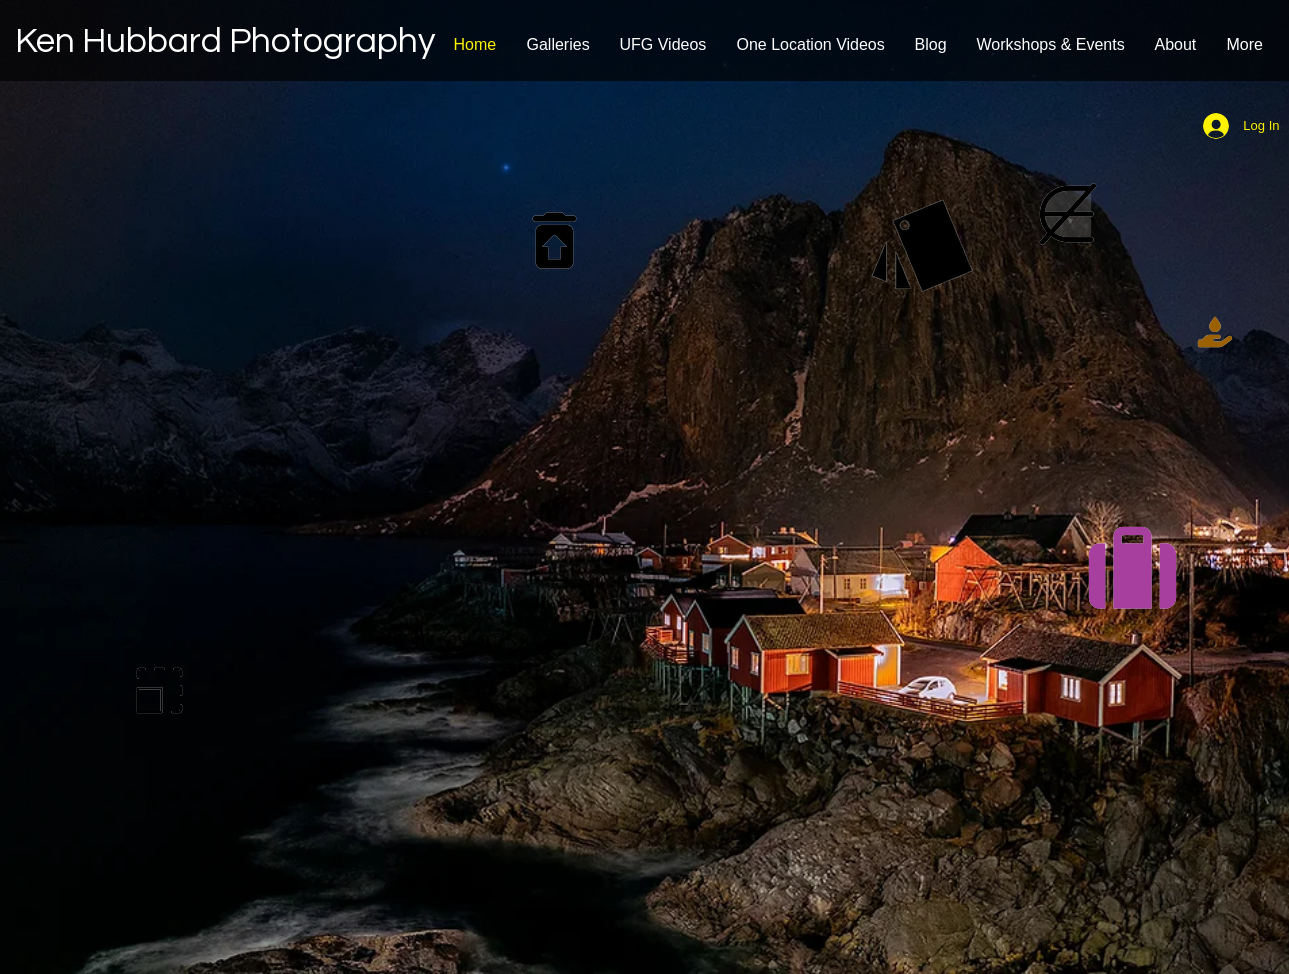  Describe the element at coordinates (1068, 214) in the screenshot. I see `indicates an item is not a member of a set` at that location.